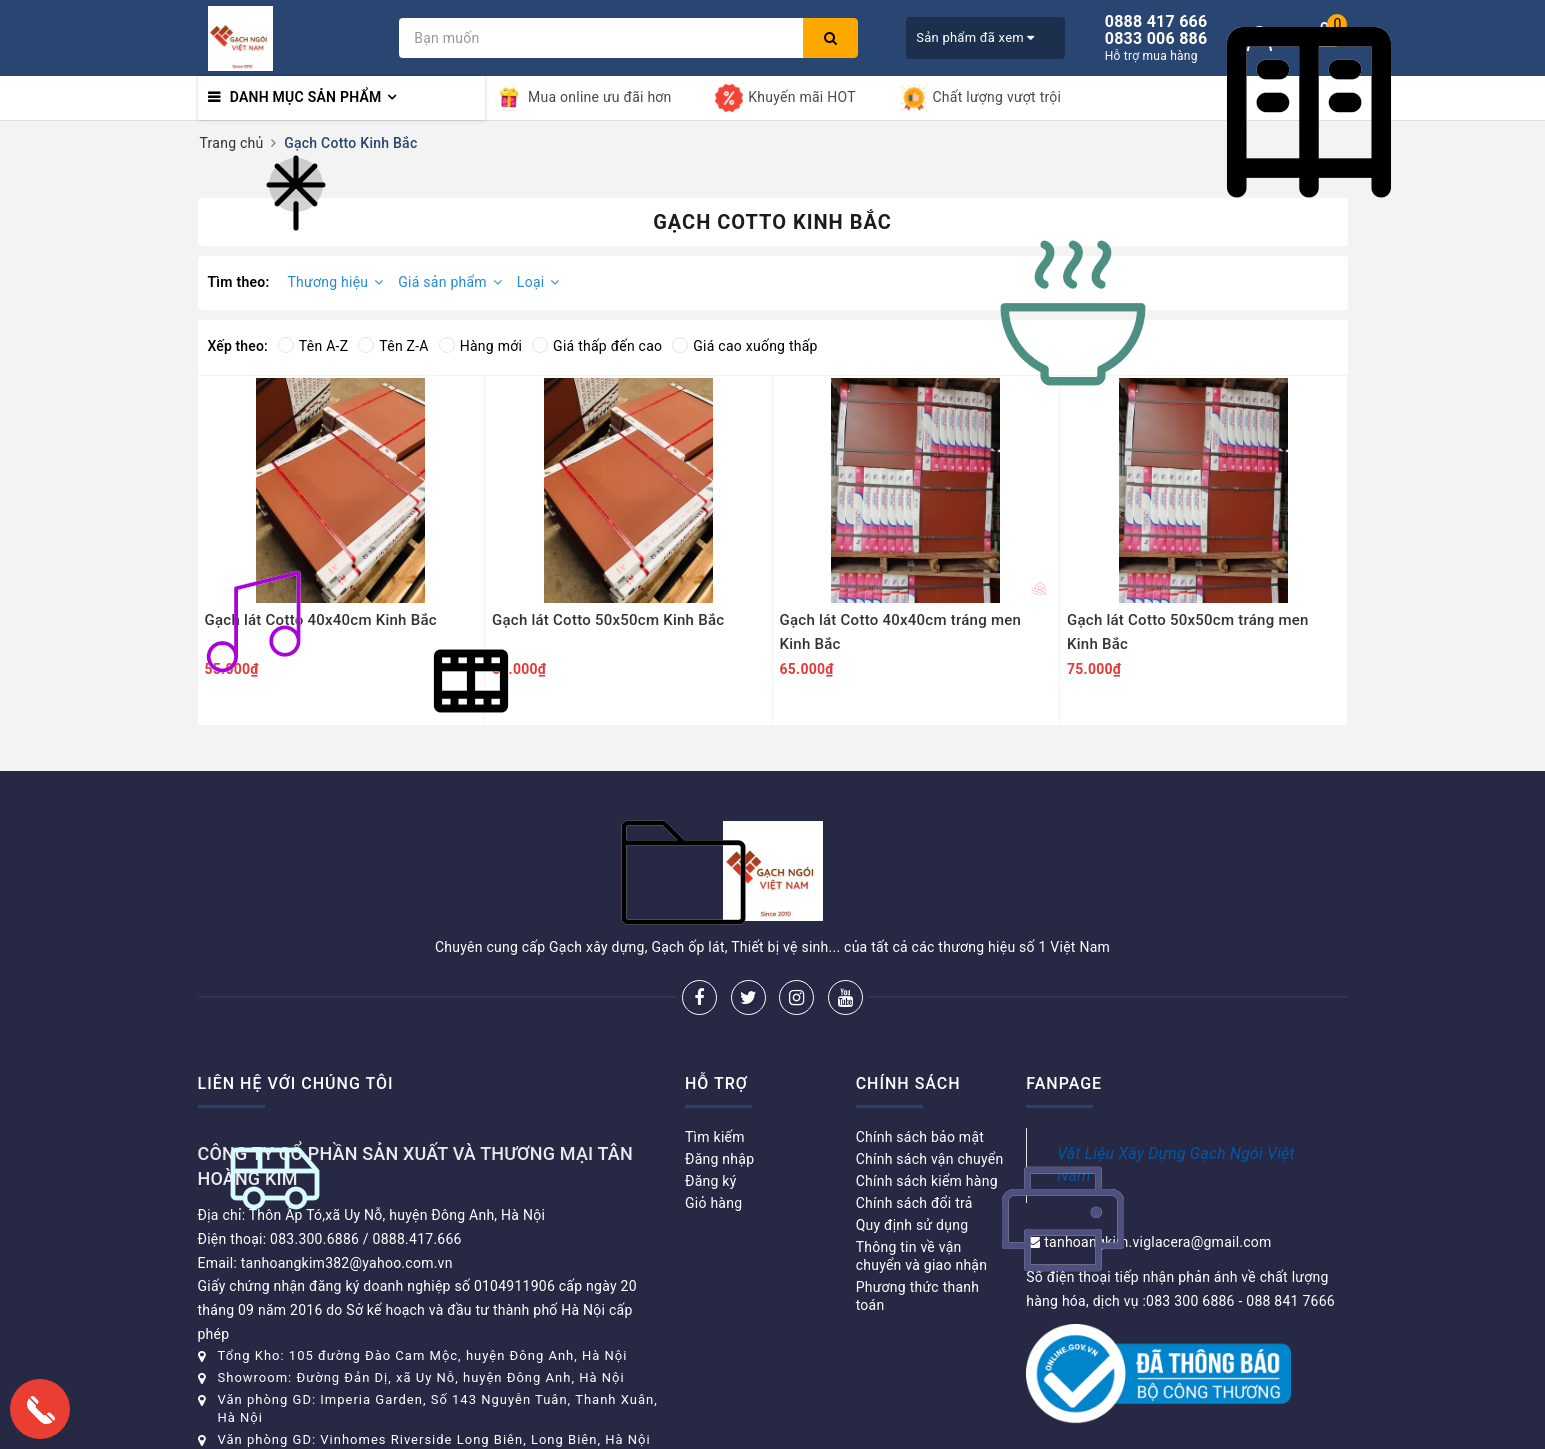  Describe the element at coordinates (683, 872) in the screenshot. I see `access your files and documents` at that location.